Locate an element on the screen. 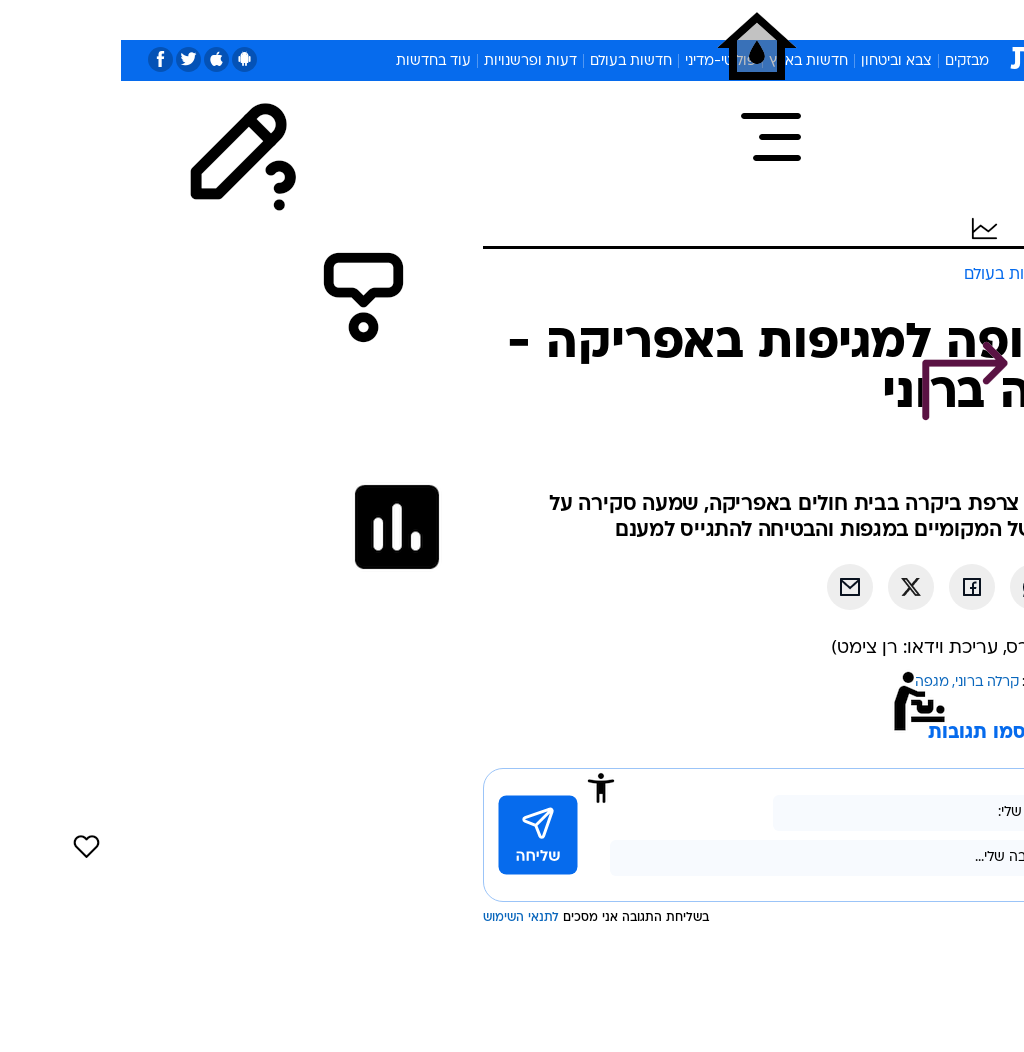 This screenshot has width=1024, height=1052. report water damage to a property is located at coordinates (757, 48).